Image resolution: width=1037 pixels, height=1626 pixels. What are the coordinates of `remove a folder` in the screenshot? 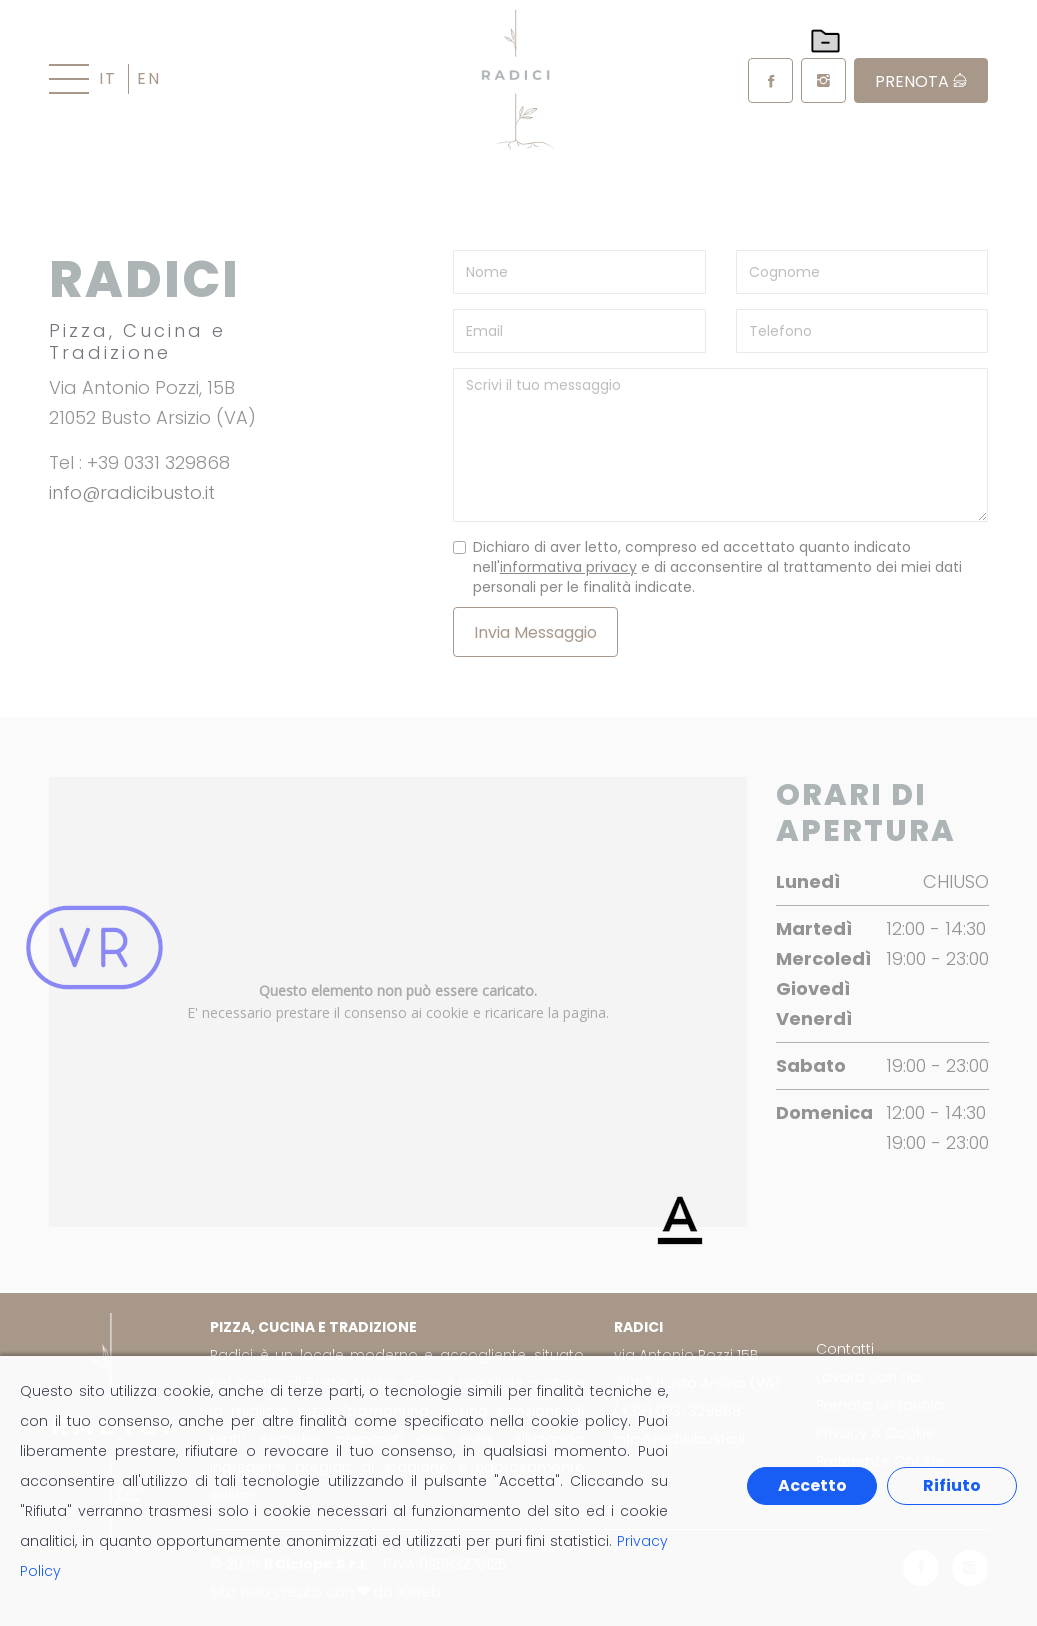 It's located at (825, 40).